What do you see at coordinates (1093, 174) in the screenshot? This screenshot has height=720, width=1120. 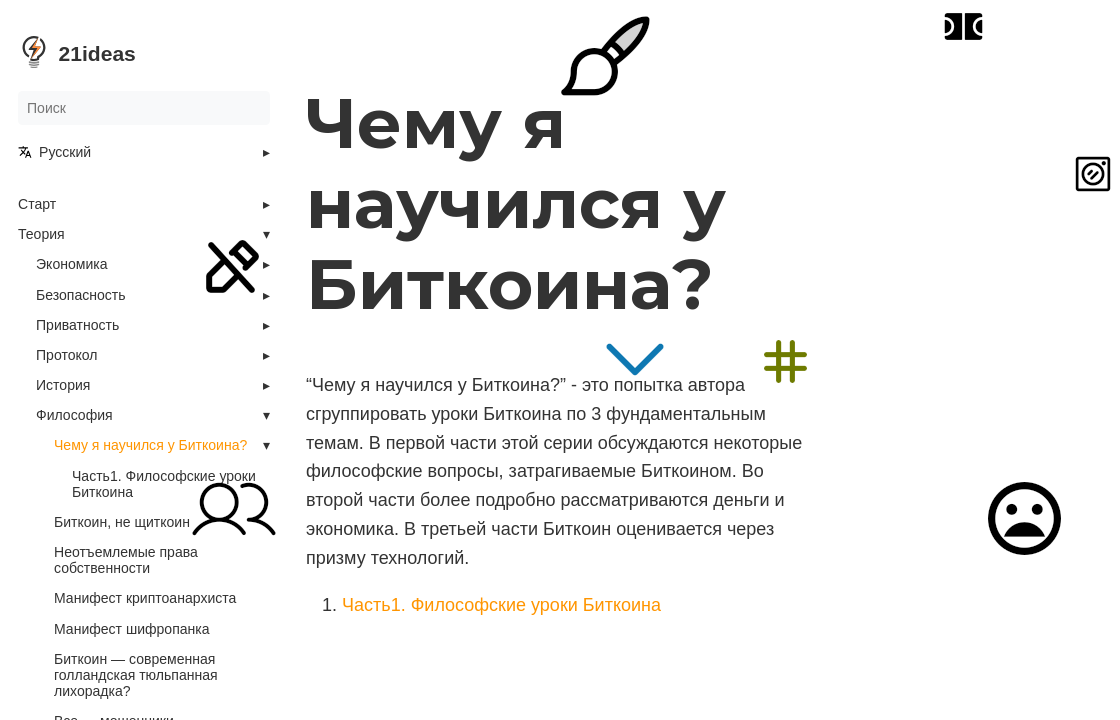 I see `access laundry or washing machine controls` at bounding box center [1093, 174].